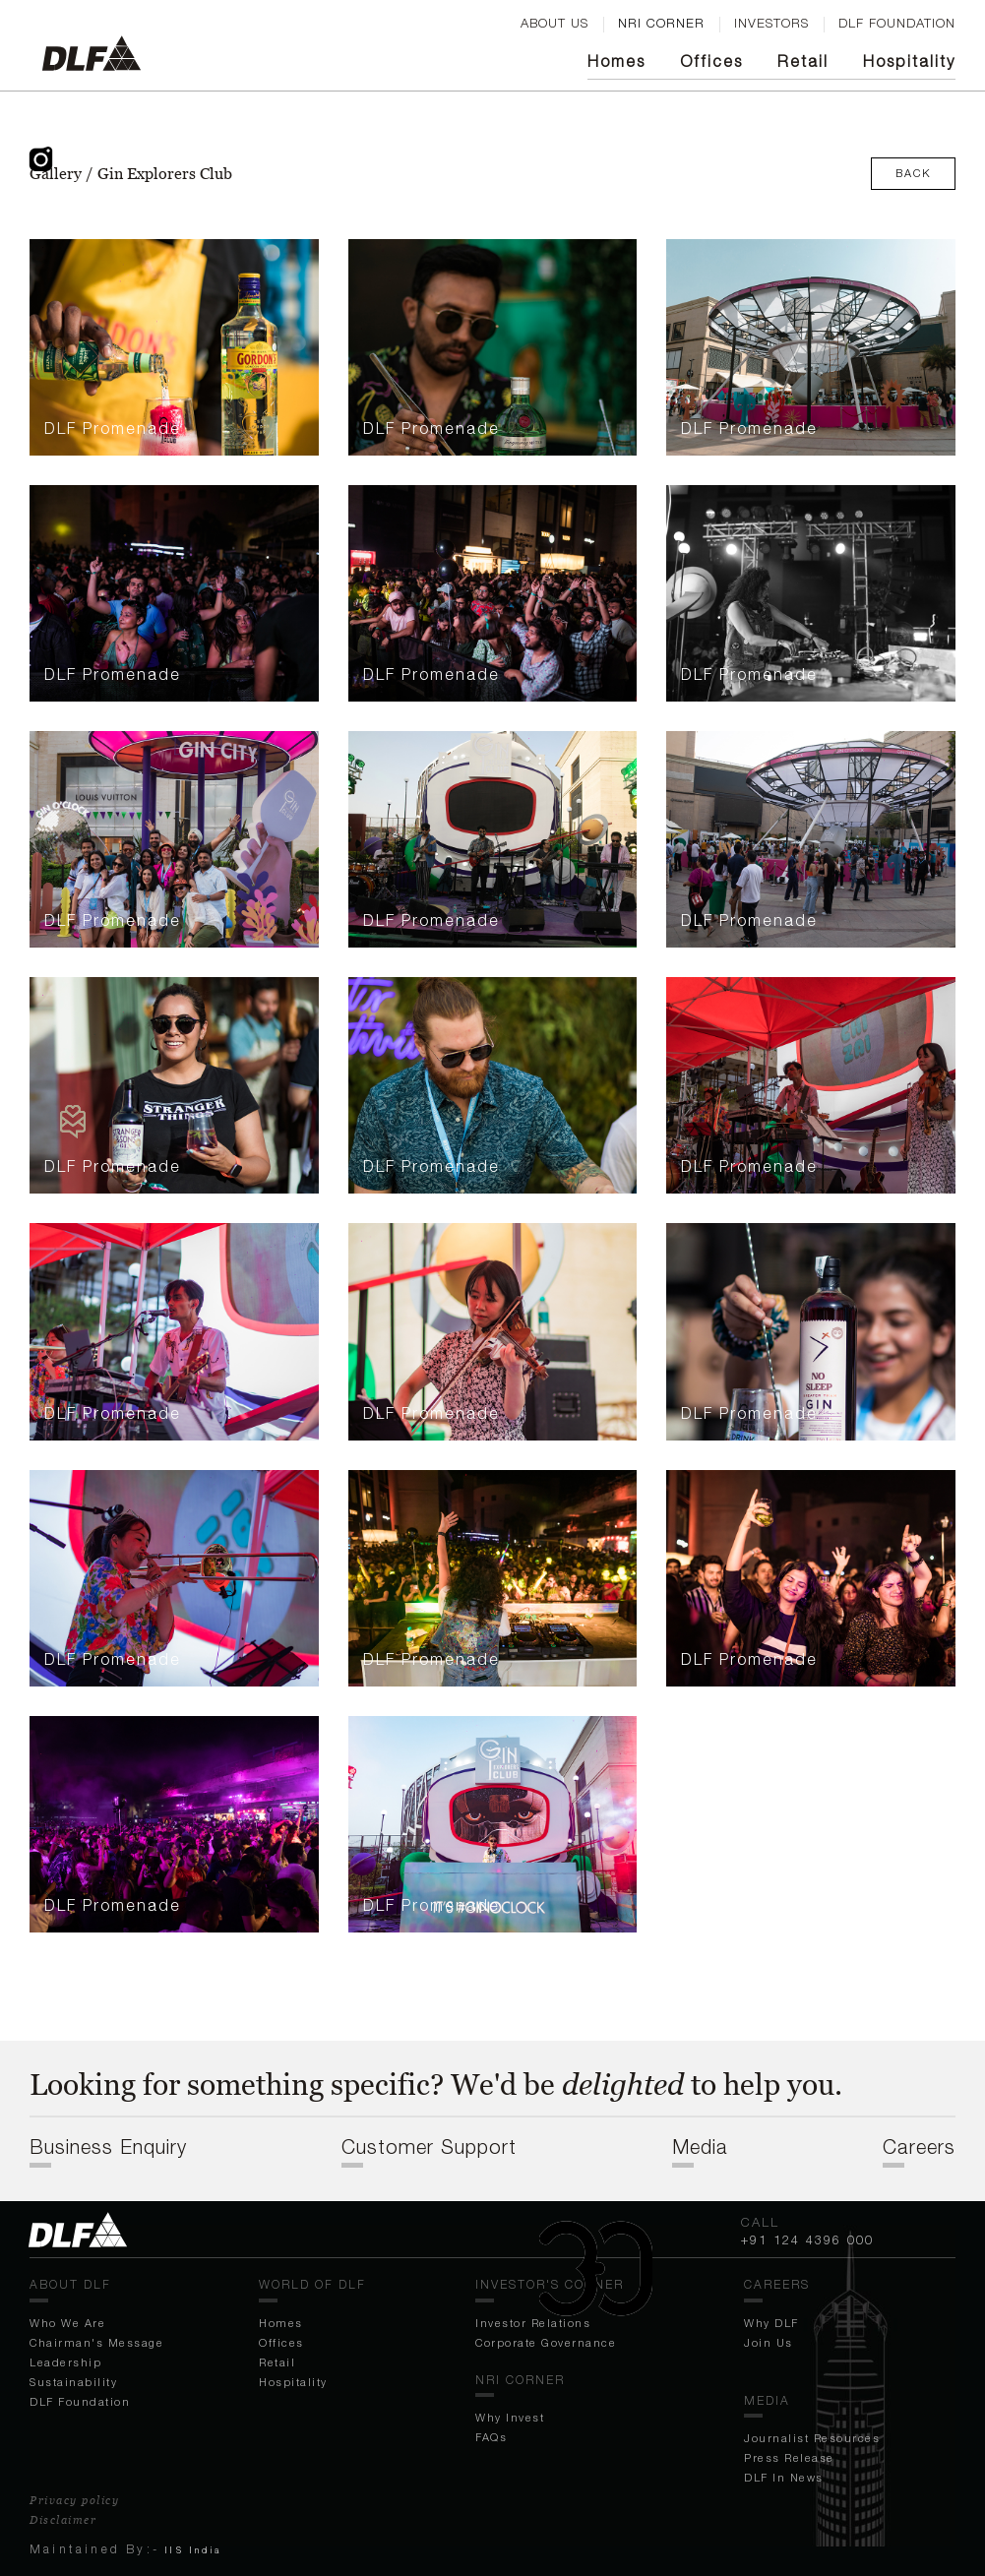 The image size is (985, 2576). Describe the element at coordinates (73, 1122) in the screenshot. I see `open tinyletter email newsletter service` at that location.